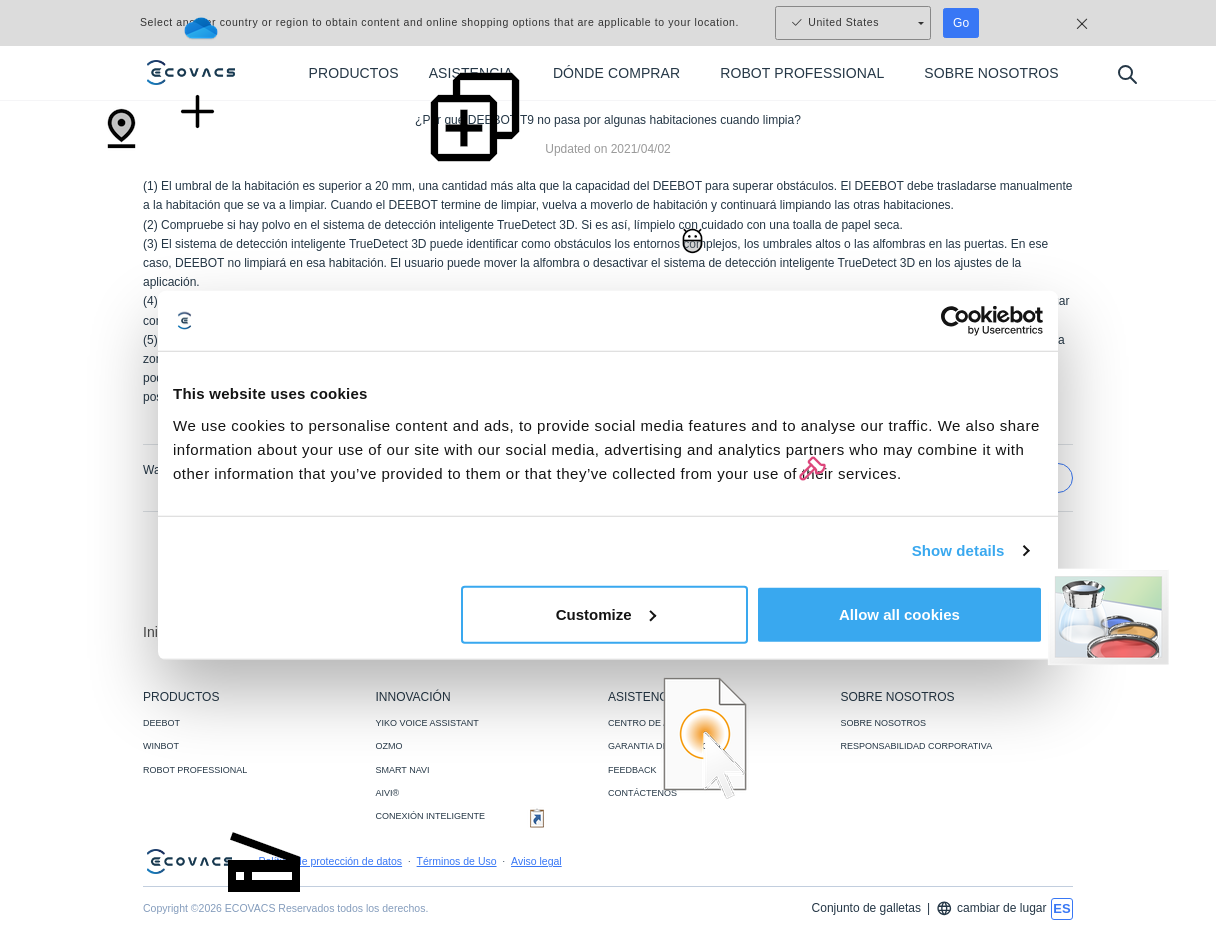 The image size is (1216, 950). Describe the element at coordinates (121, 128) in the screenshot. I see `drop a pin on the map` at that location.